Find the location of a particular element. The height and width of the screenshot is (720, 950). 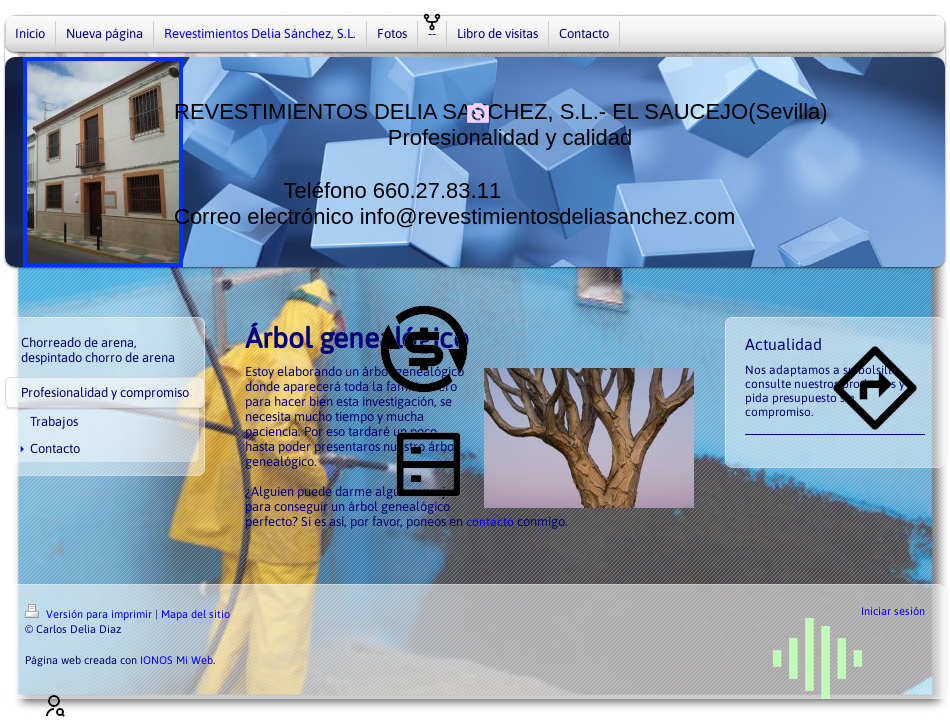

get turn-by-turn directions is located at coordinates (875, 388).